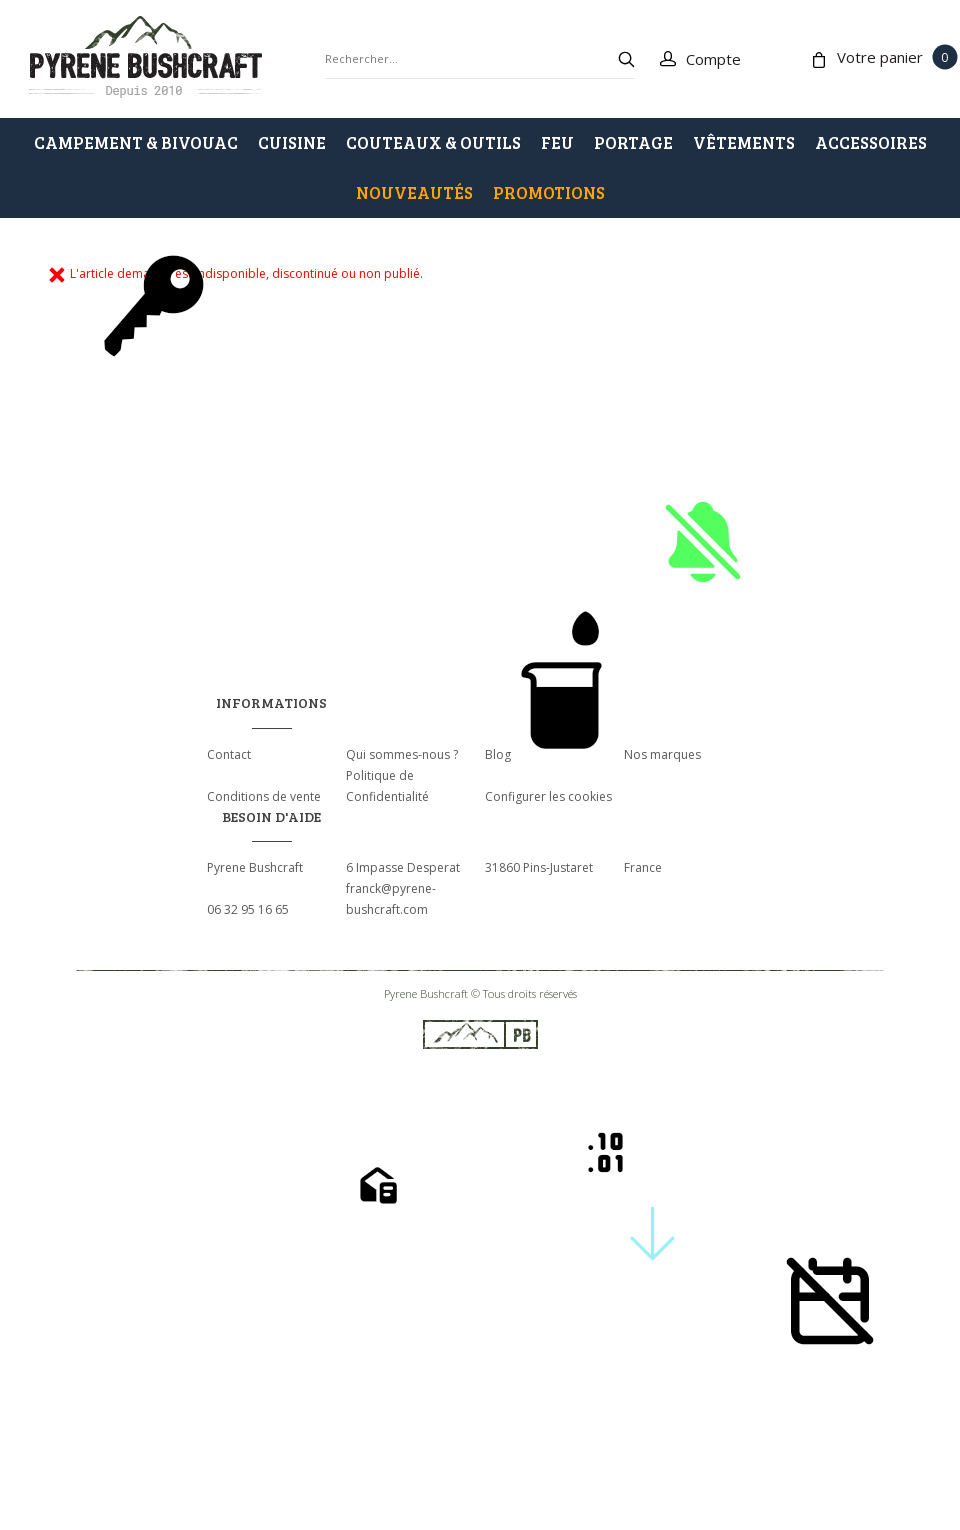  I want to click on indicates egg or egg-related content, so click(585, 628).